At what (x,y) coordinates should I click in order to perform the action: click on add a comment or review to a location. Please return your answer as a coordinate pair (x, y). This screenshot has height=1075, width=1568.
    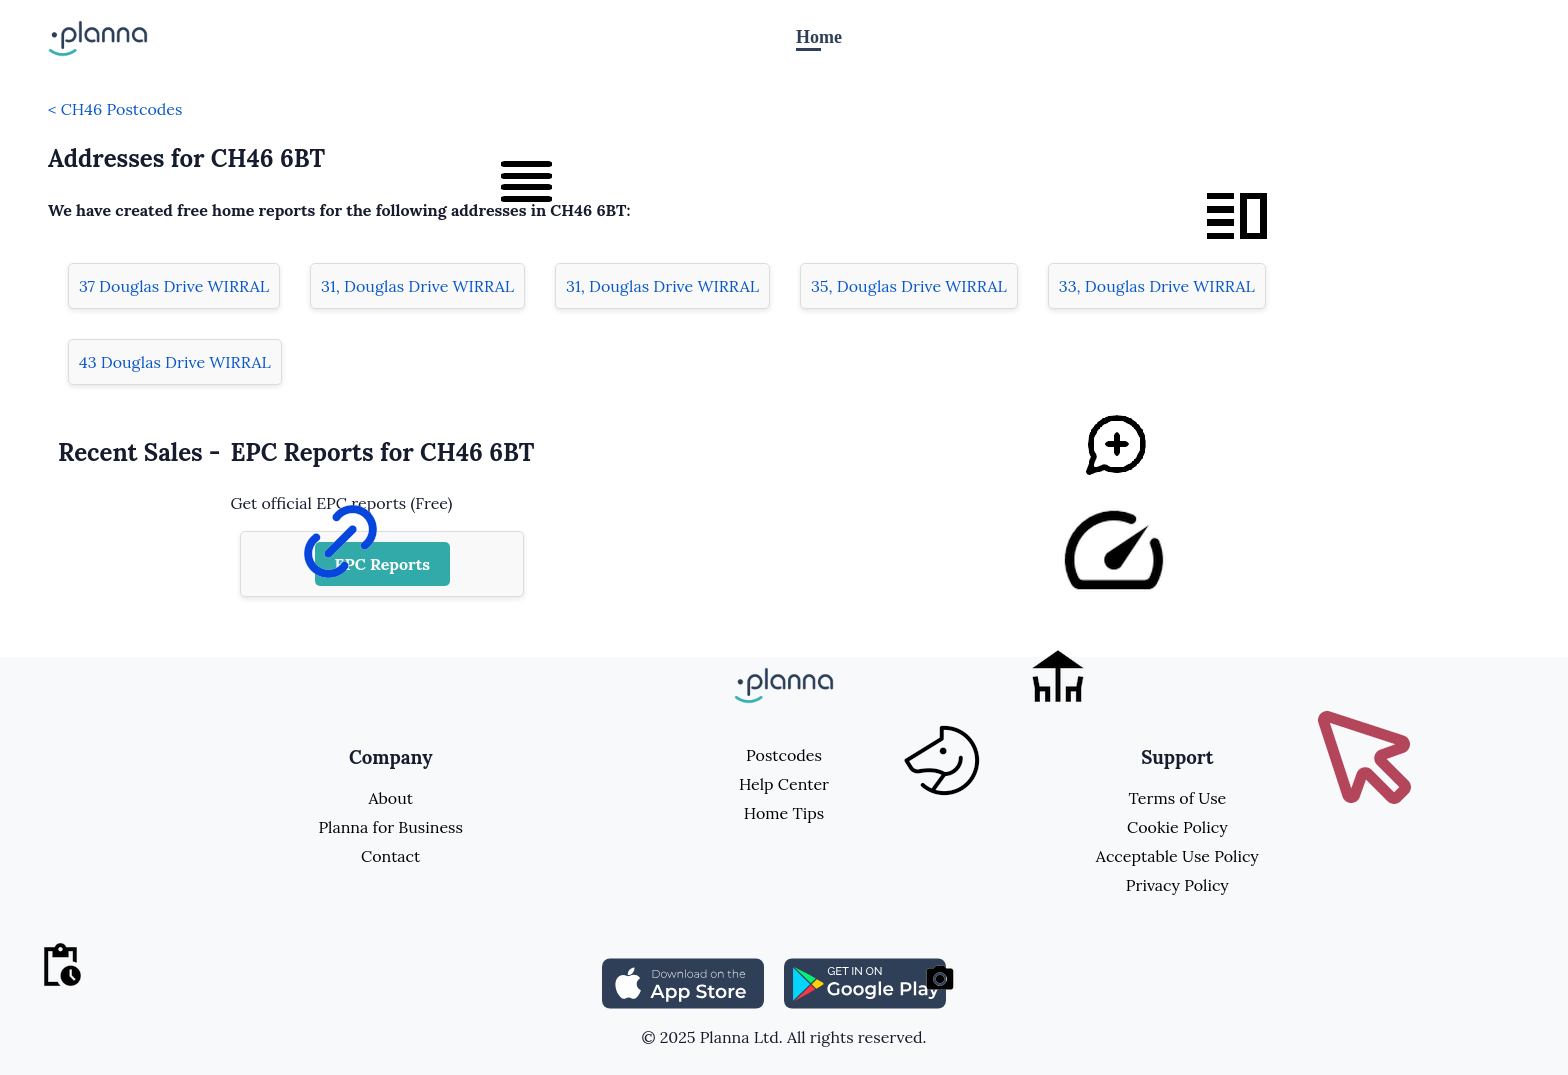
    Looking at the image, I should click on (1117, 444).